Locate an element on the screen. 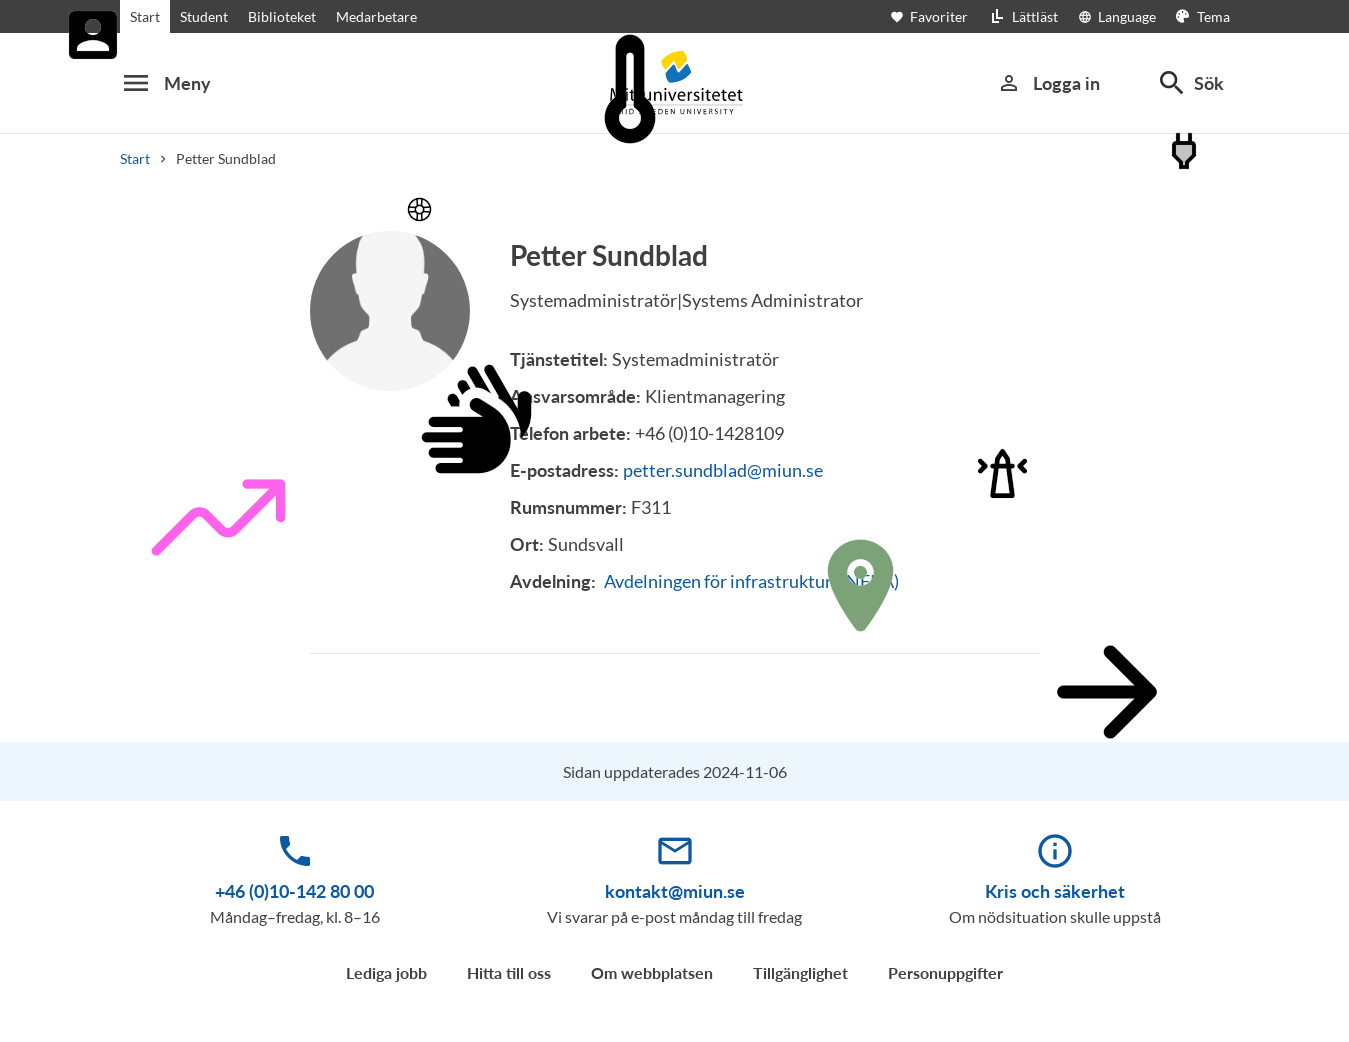 The width and height of the screenshot is (1349, 1042). access your account or profile is located at coordinates (93, 35).